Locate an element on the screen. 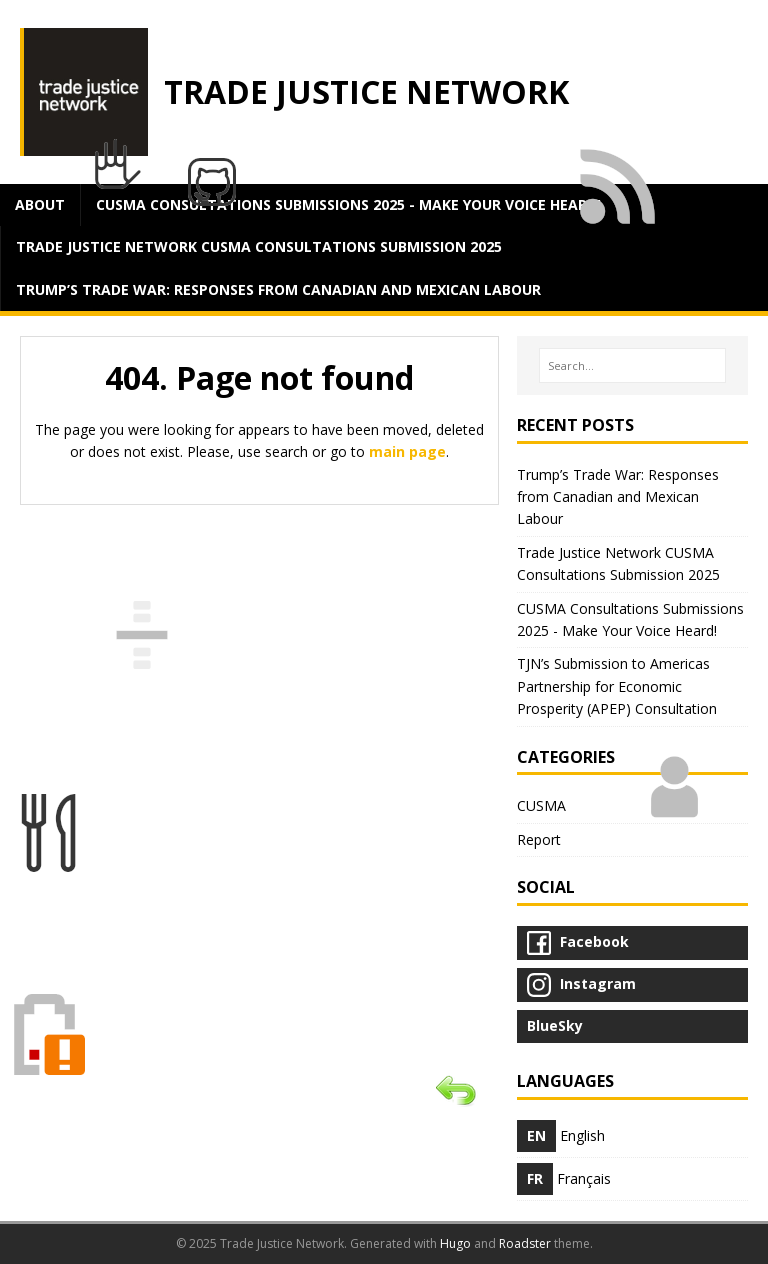  switch to continuous scroll view is located at coordinates (142, 635).